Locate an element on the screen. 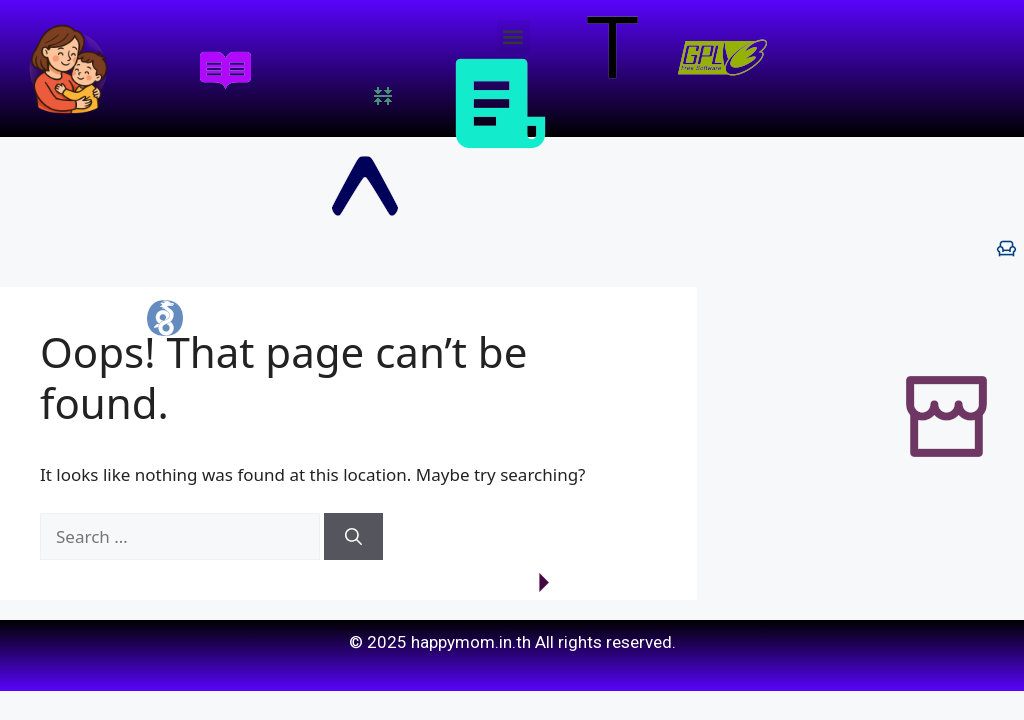 The width and height of the screenshot is (1024, 720). insert or edit text is located at coordinates (612, 45).